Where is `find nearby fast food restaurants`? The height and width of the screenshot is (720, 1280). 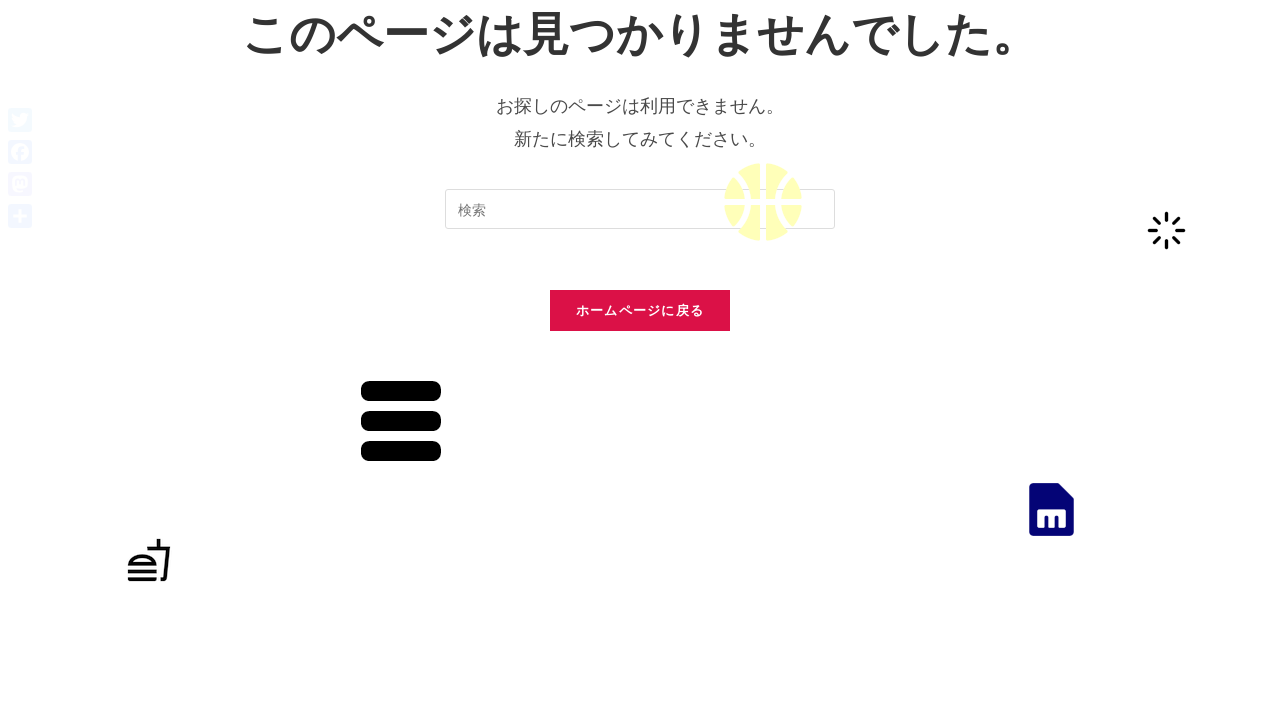
find nearby fast food restaurants is located at coordinates (149, 560).